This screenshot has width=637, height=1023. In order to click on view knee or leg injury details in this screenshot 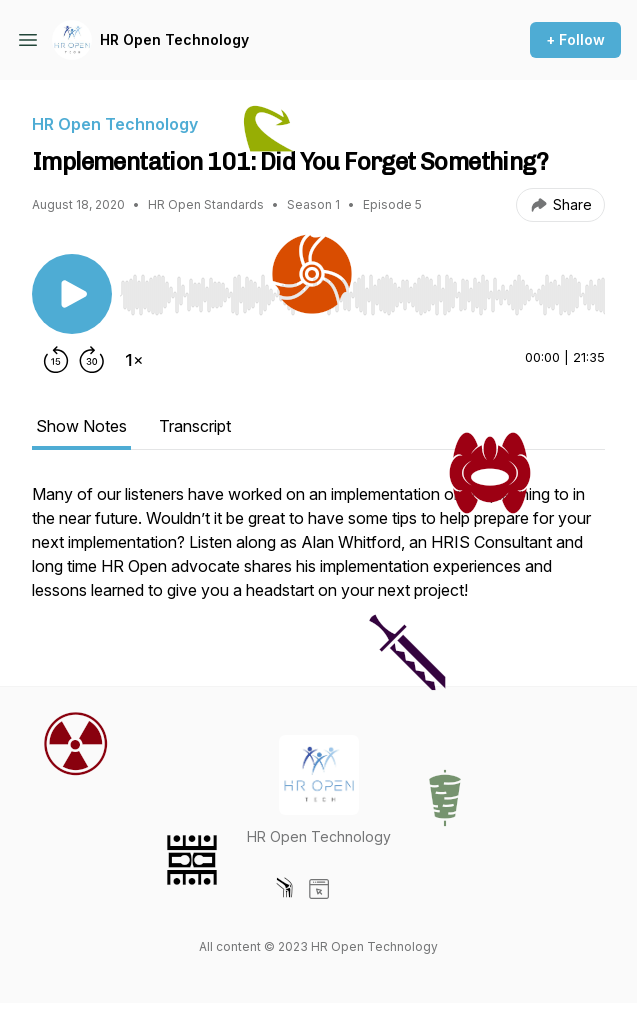, I will do `click(286, 887)`.